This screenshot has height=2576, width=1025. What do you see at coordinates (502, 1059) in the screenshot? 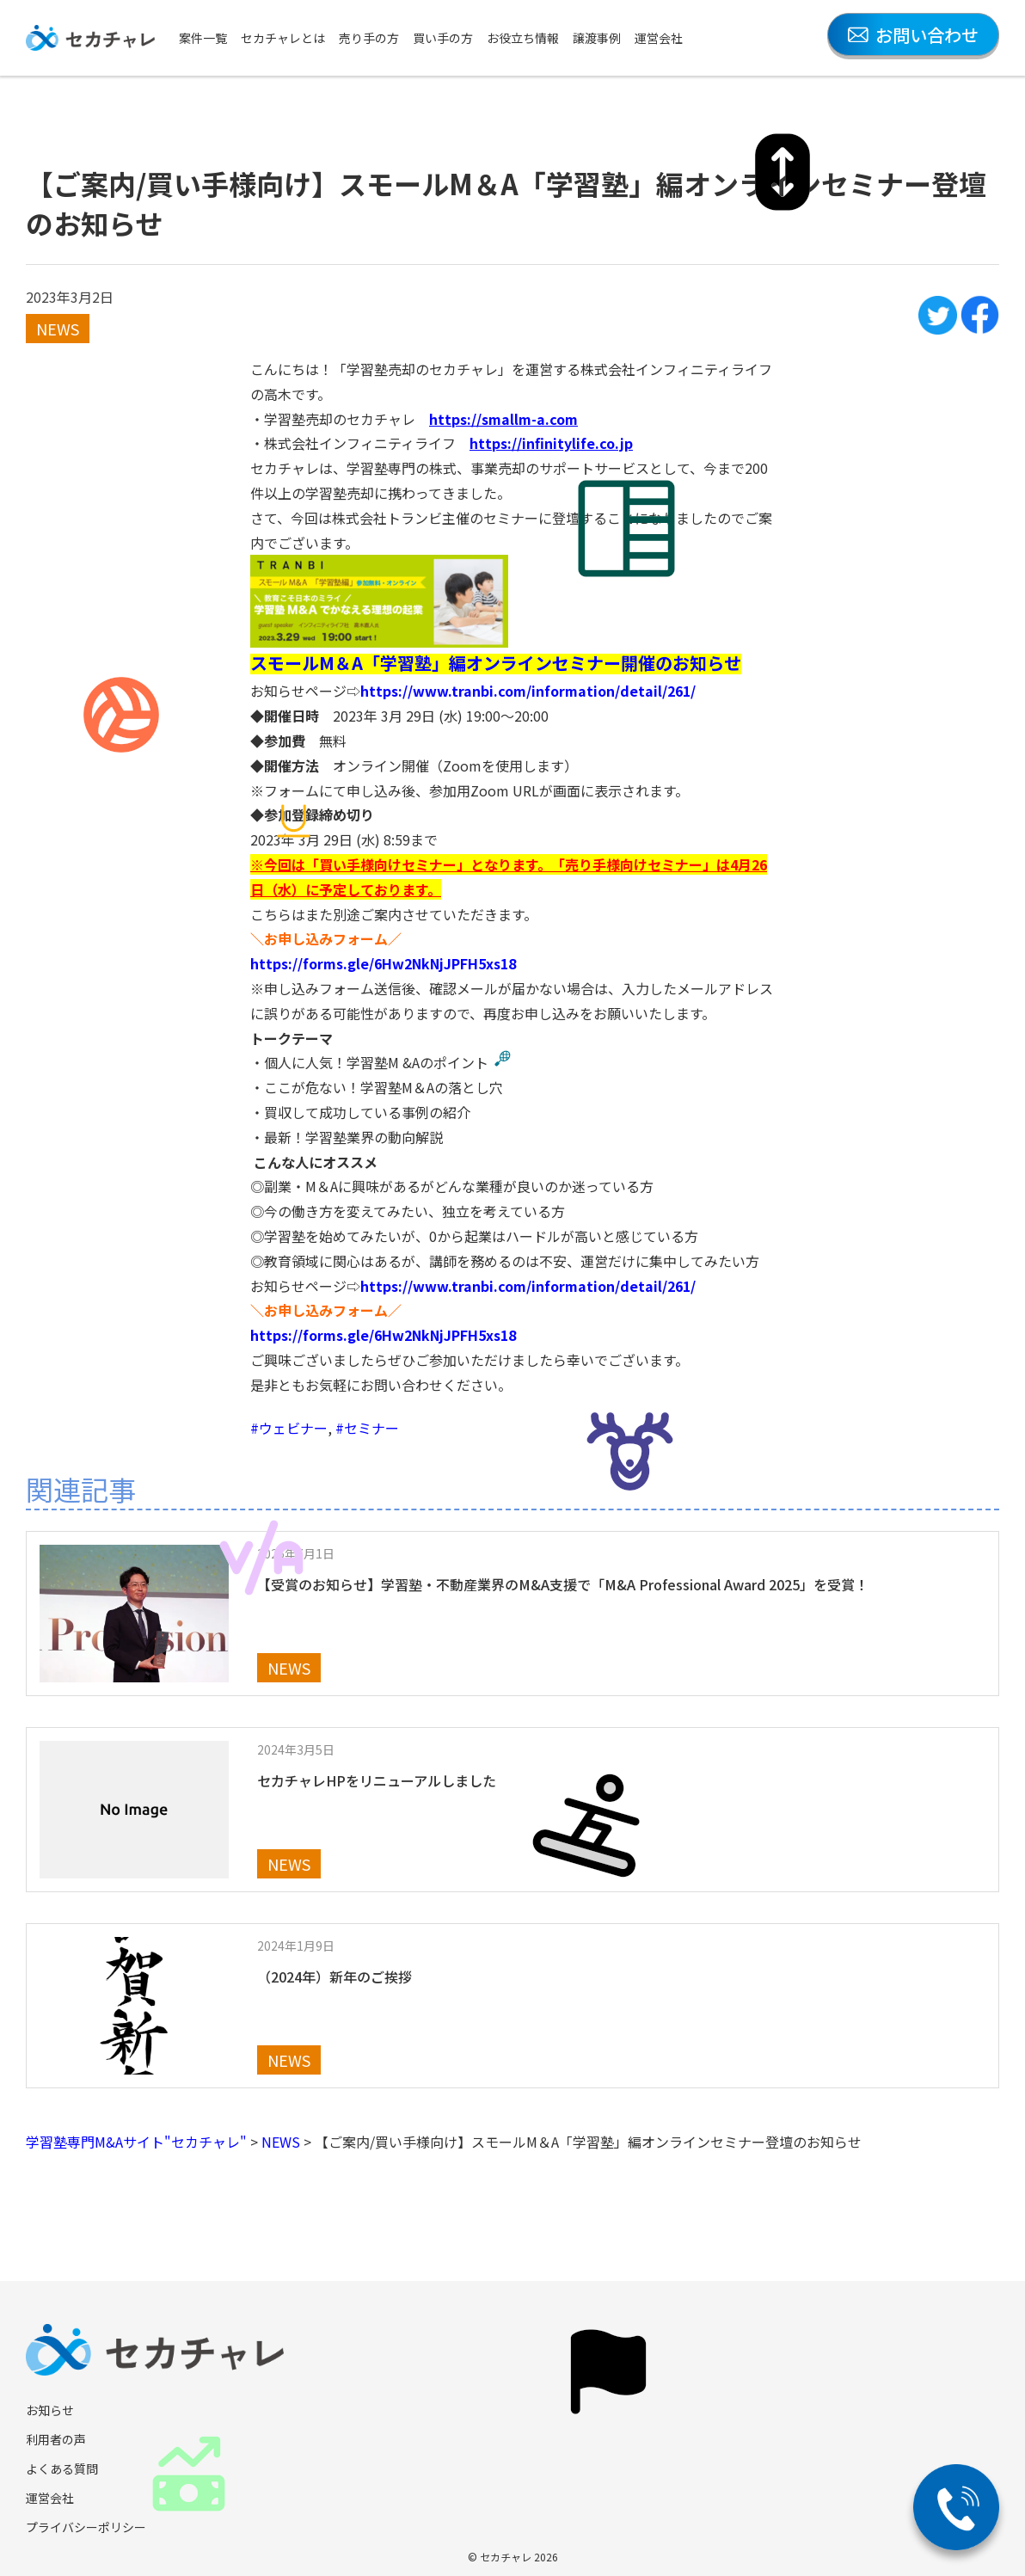
I see `access tennis or racquet sports features` at bounding box center [502, 1059].